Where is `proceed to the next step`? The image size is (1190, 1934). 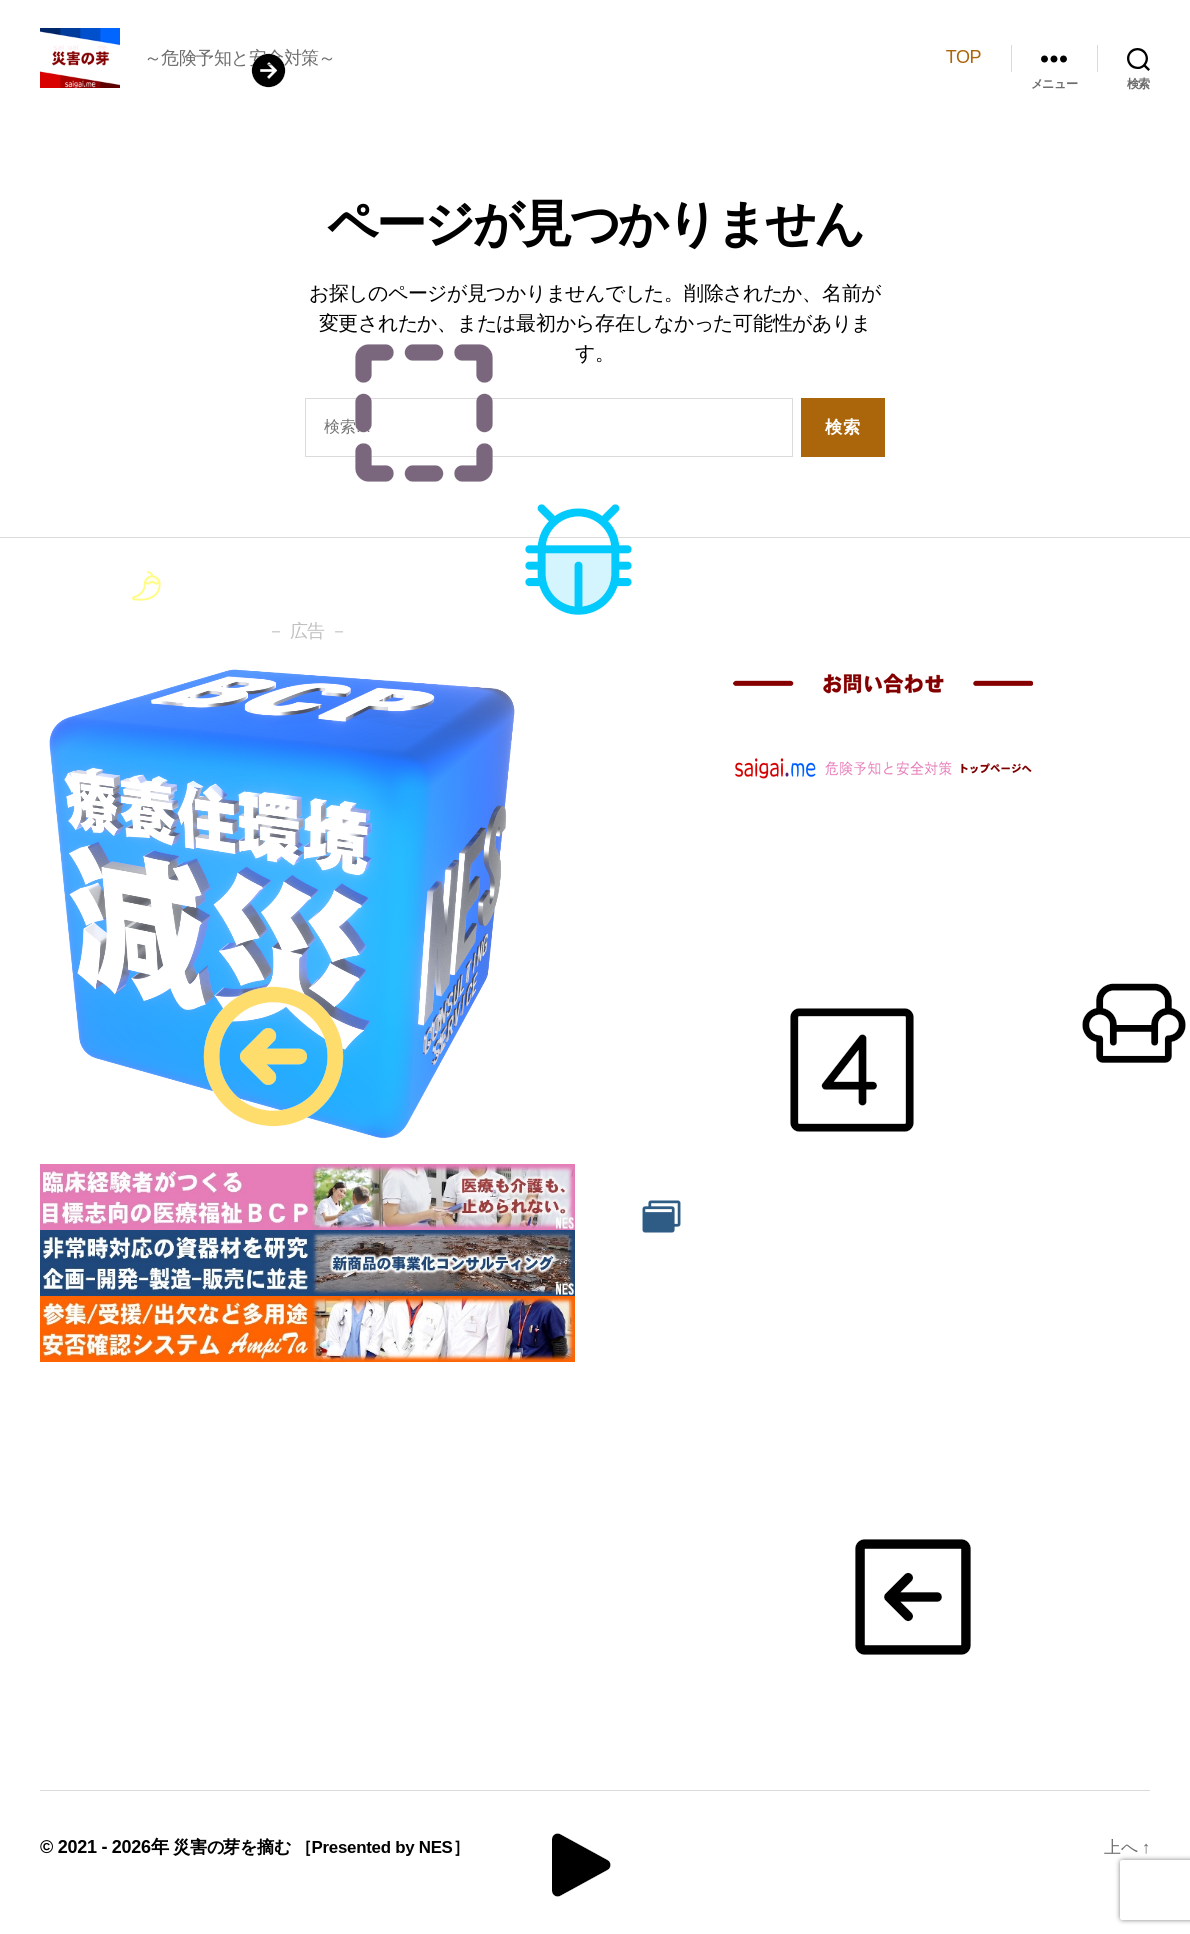
proceed to the next step is located at coordinates (268, 70).